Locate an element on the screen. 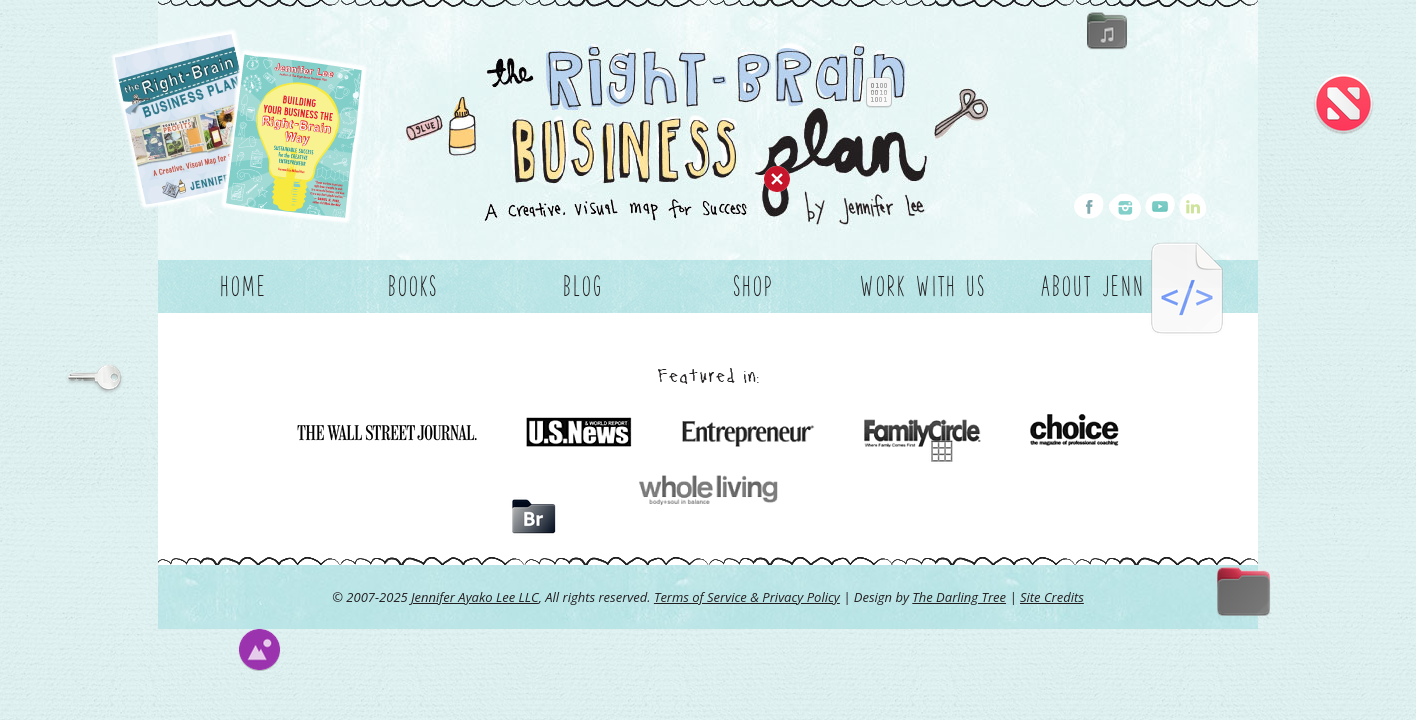  close the current window or dialog is located at coordinates (777, 179).